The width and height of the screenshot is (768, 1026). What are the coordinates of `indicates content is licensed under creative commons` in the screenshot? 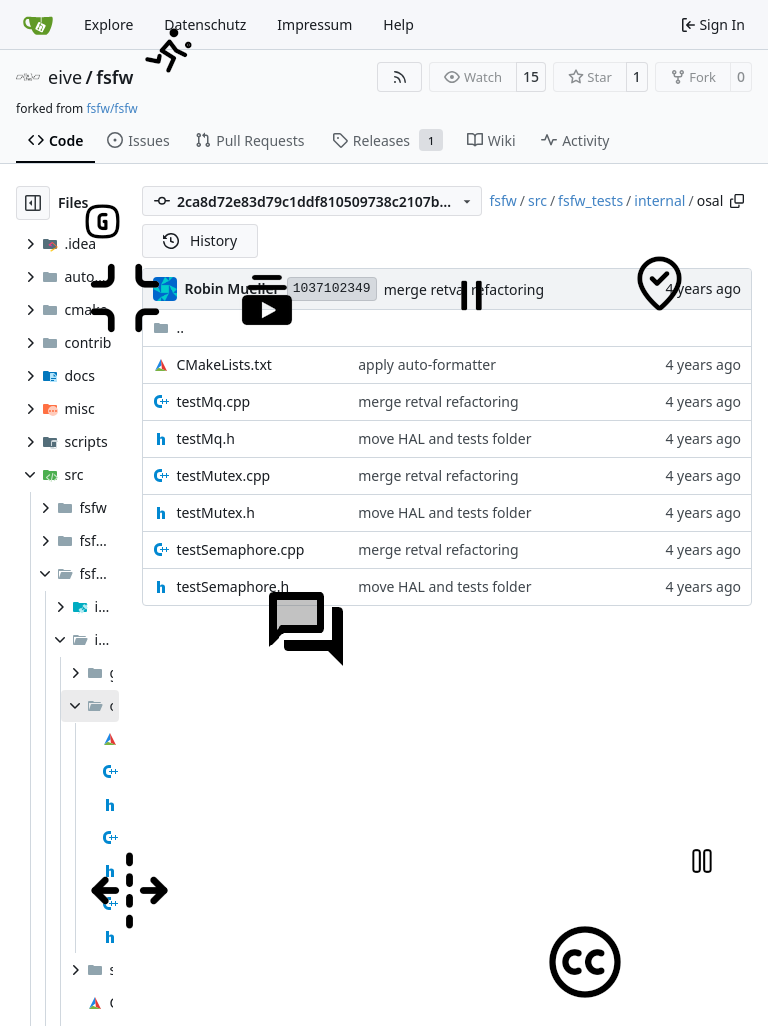 It's located at (585, 962).